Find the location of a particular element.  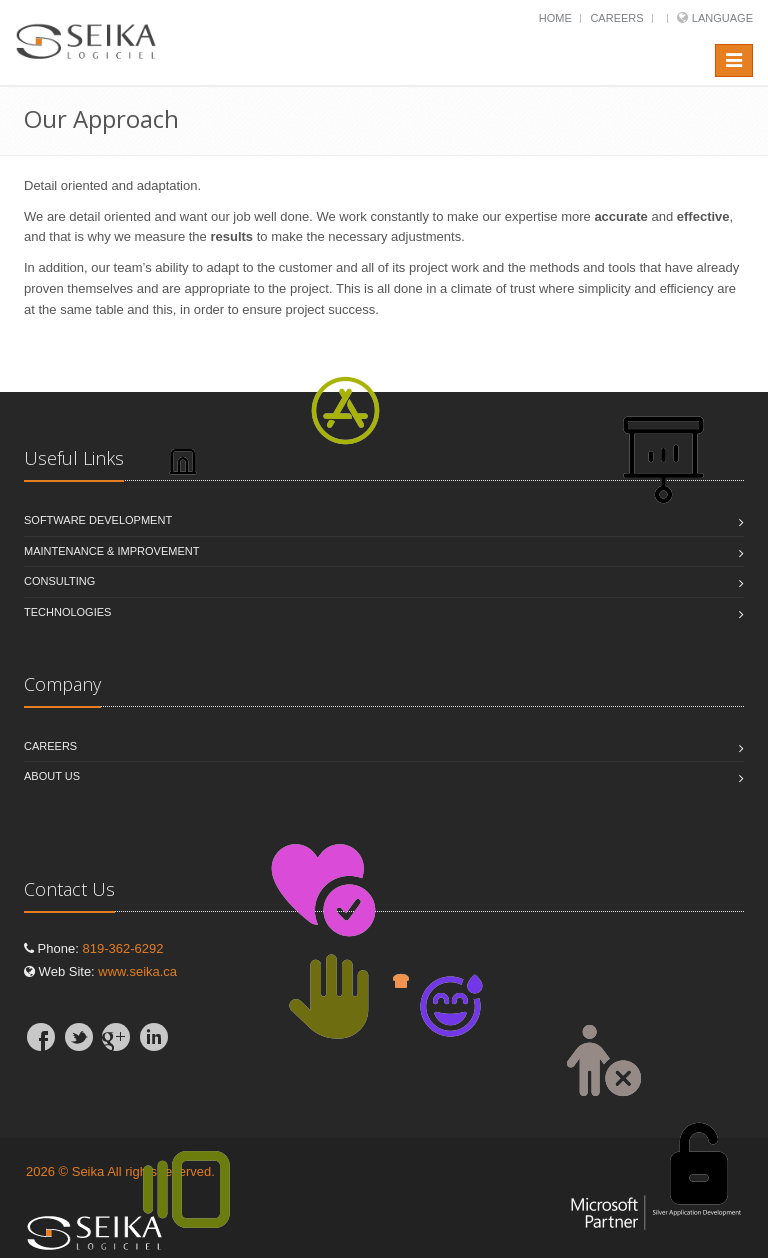

react with nervous or relieved laughter is located at coordinates (450, 1006).